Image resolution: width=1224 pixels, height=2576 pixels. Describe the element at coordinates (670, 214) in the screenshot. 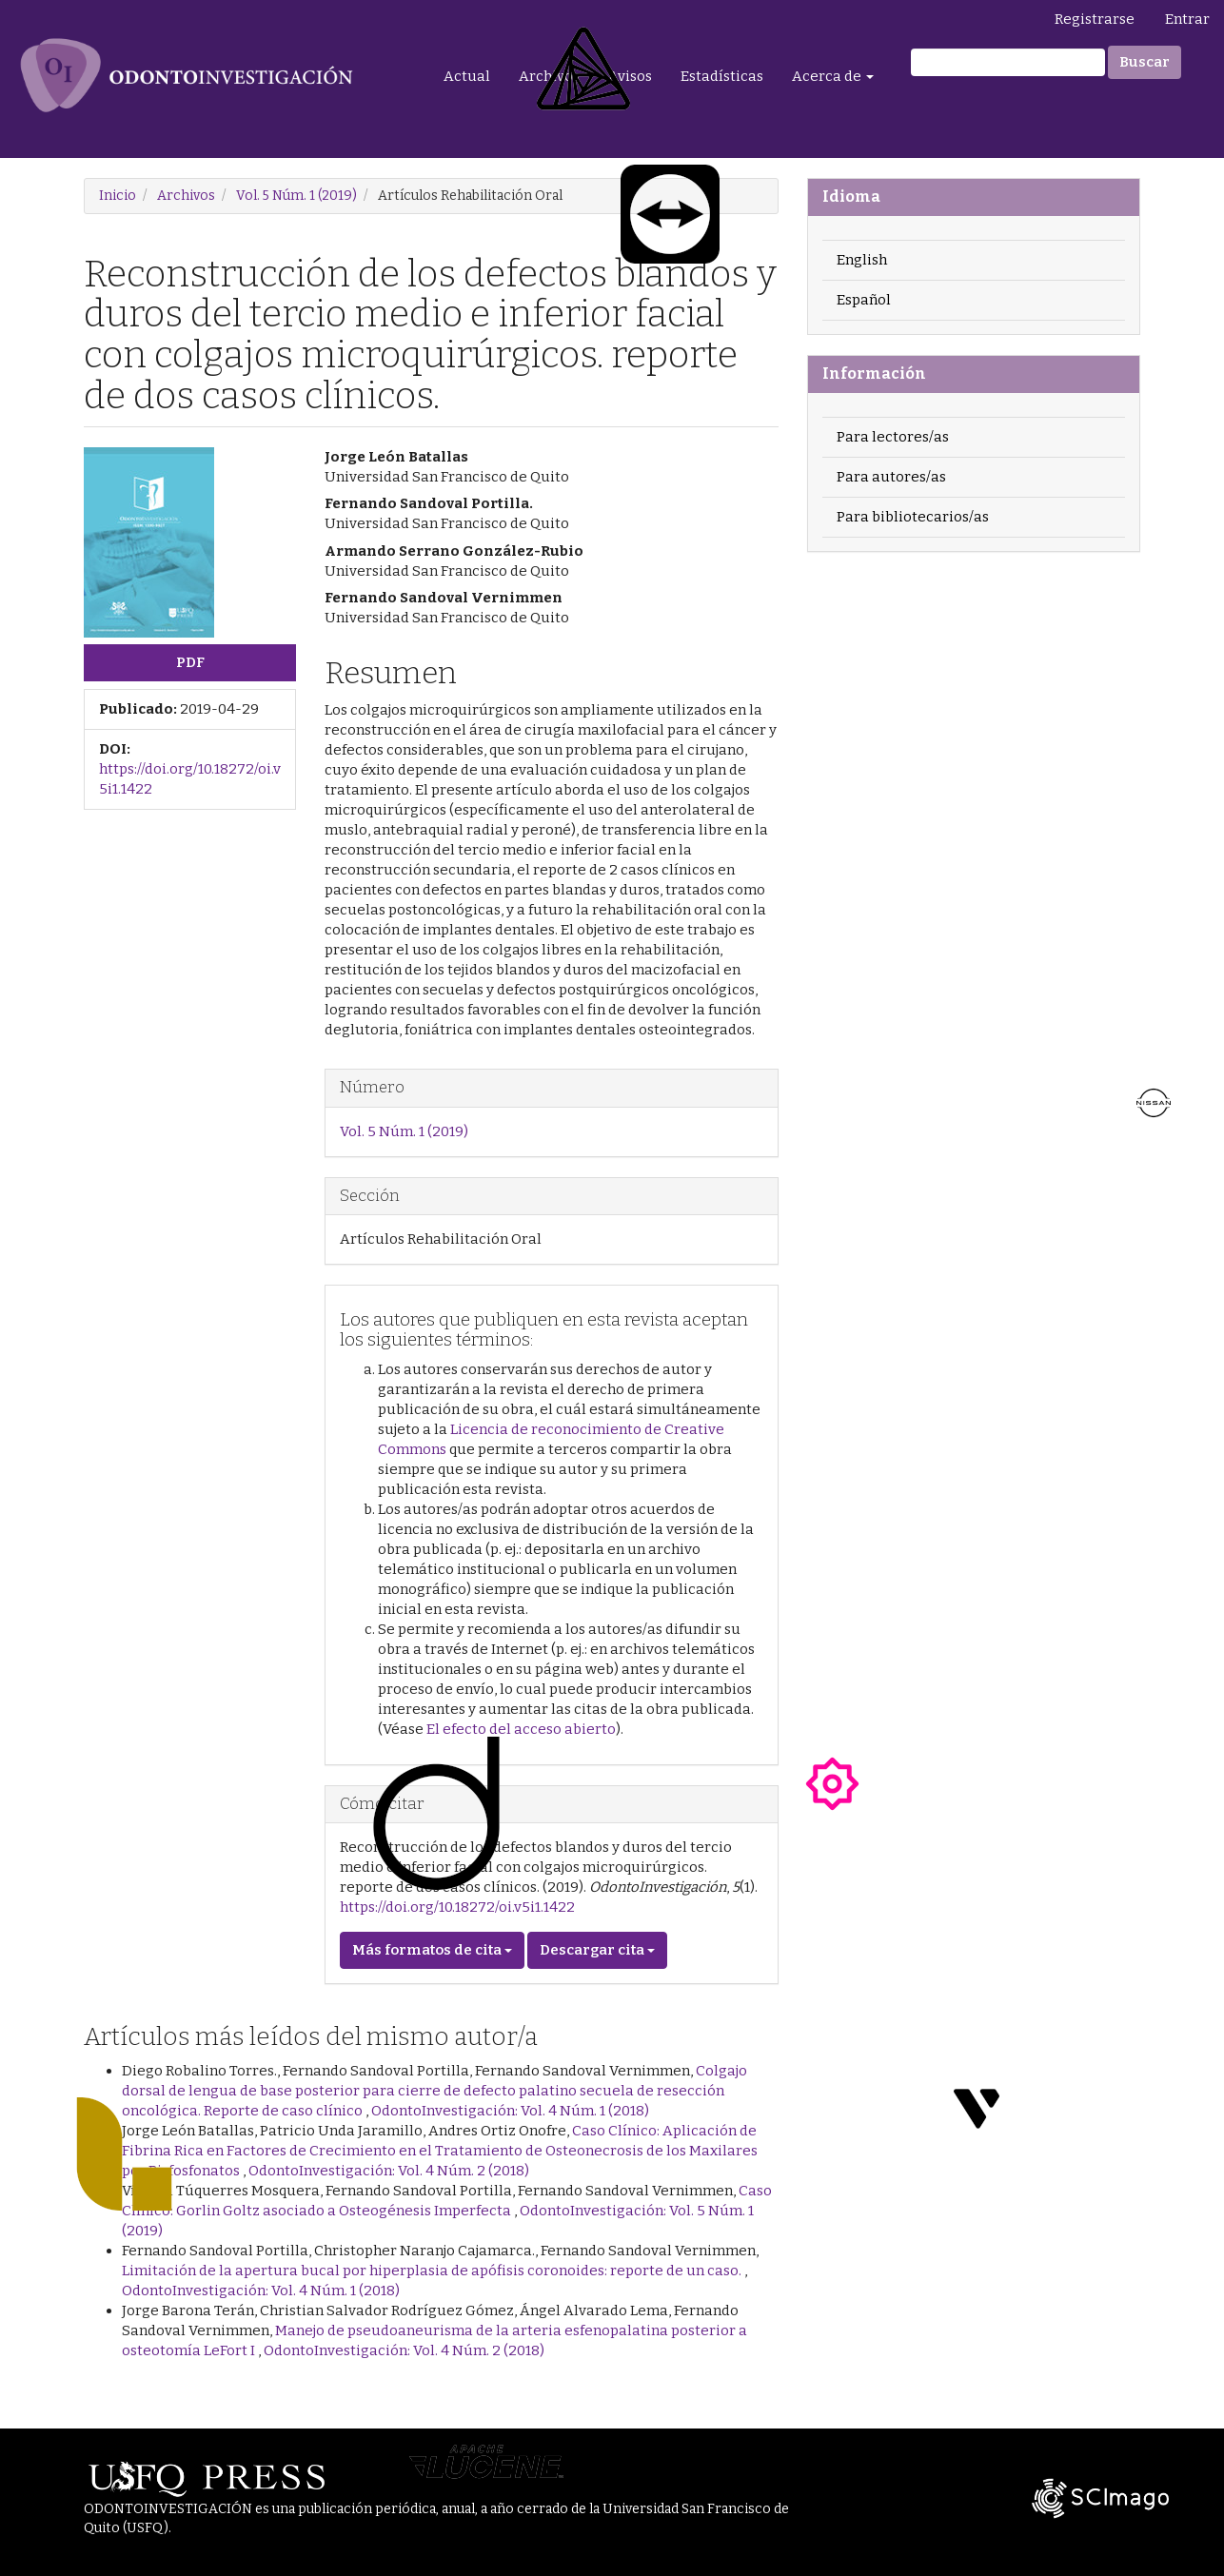

I see `launch teamviewer remote desktop application` at that location.